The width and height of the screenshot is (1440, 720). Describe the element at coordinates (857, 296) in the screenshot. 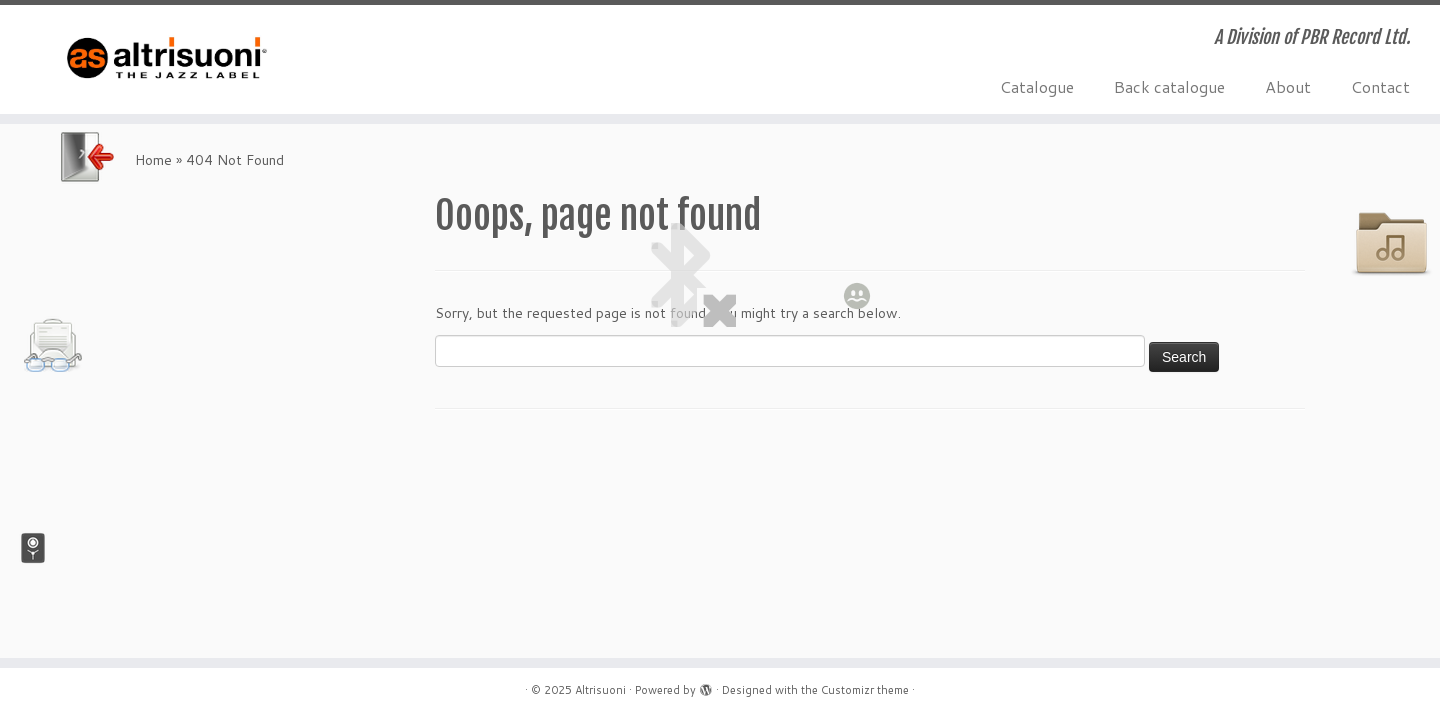

I see `indicates a warning or concerning status` at that location.